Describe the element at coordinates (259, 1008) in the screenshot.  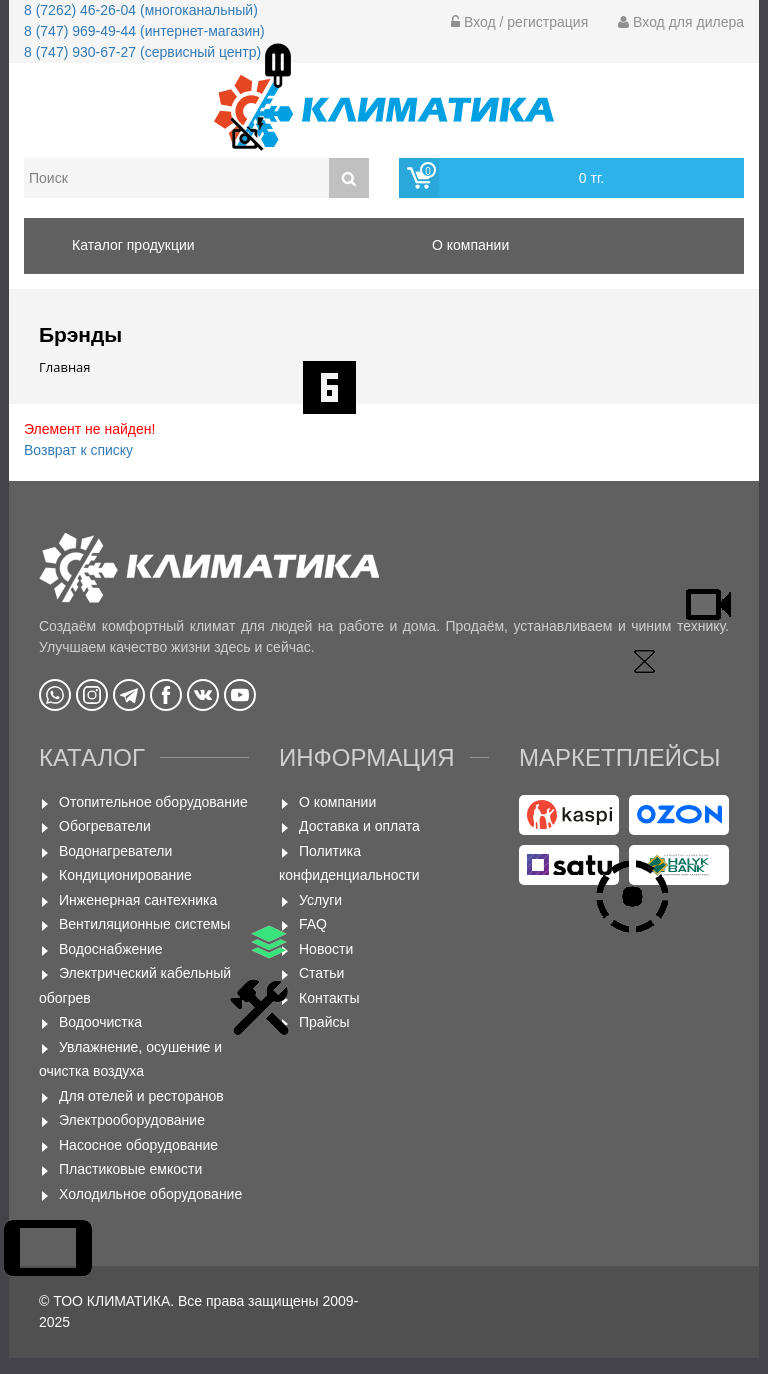
I see `indicates page or feature under construction` at that location.